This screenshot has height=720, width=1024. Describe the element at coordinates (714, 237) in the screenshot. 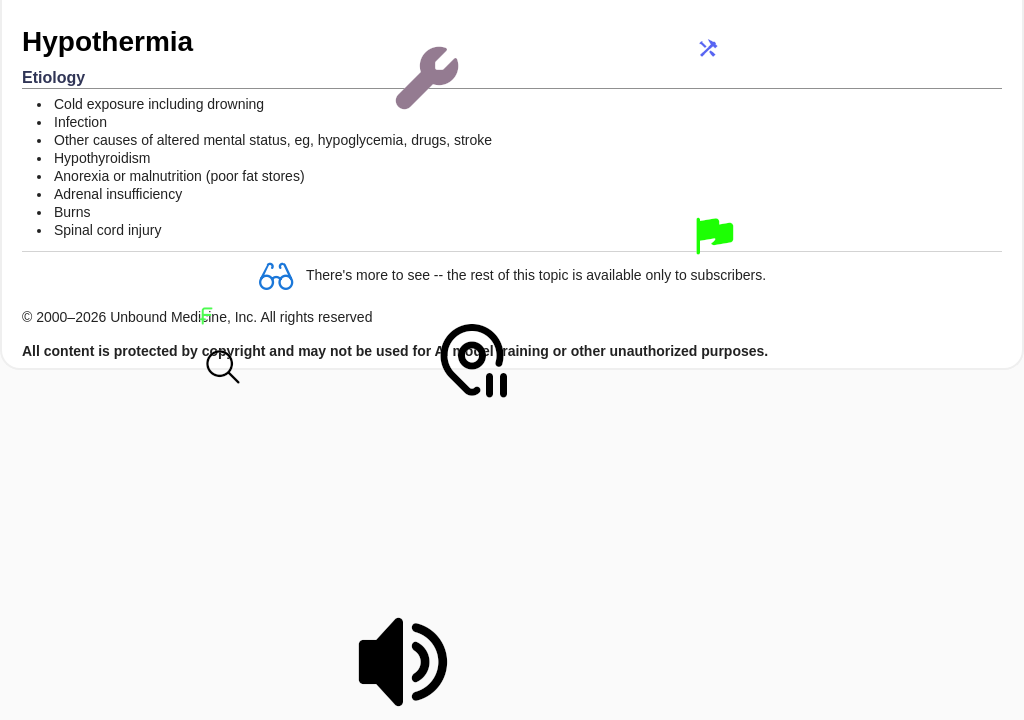

I see `report or flag a message` at that location.